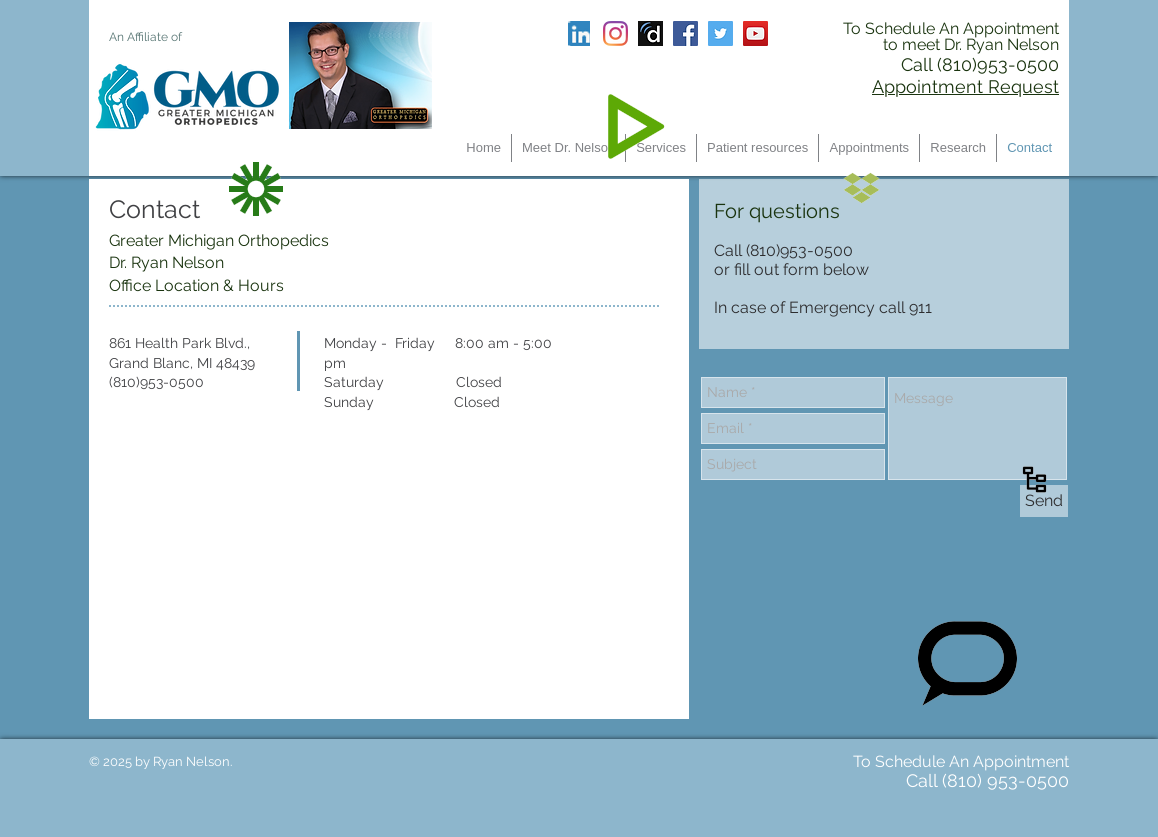 This screenshot has width=1158, height=837. What do you see at coordinates (256, 189) in the screenshot?
I see `open loom video messaging app` at bounding box center [256, 189].